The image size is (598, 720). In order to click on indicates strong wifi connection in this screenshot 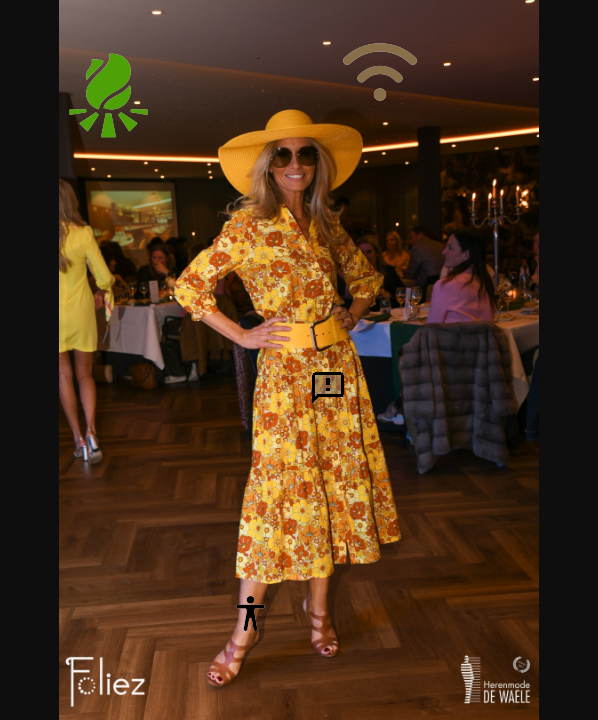, I will do `click(380, 72)`.